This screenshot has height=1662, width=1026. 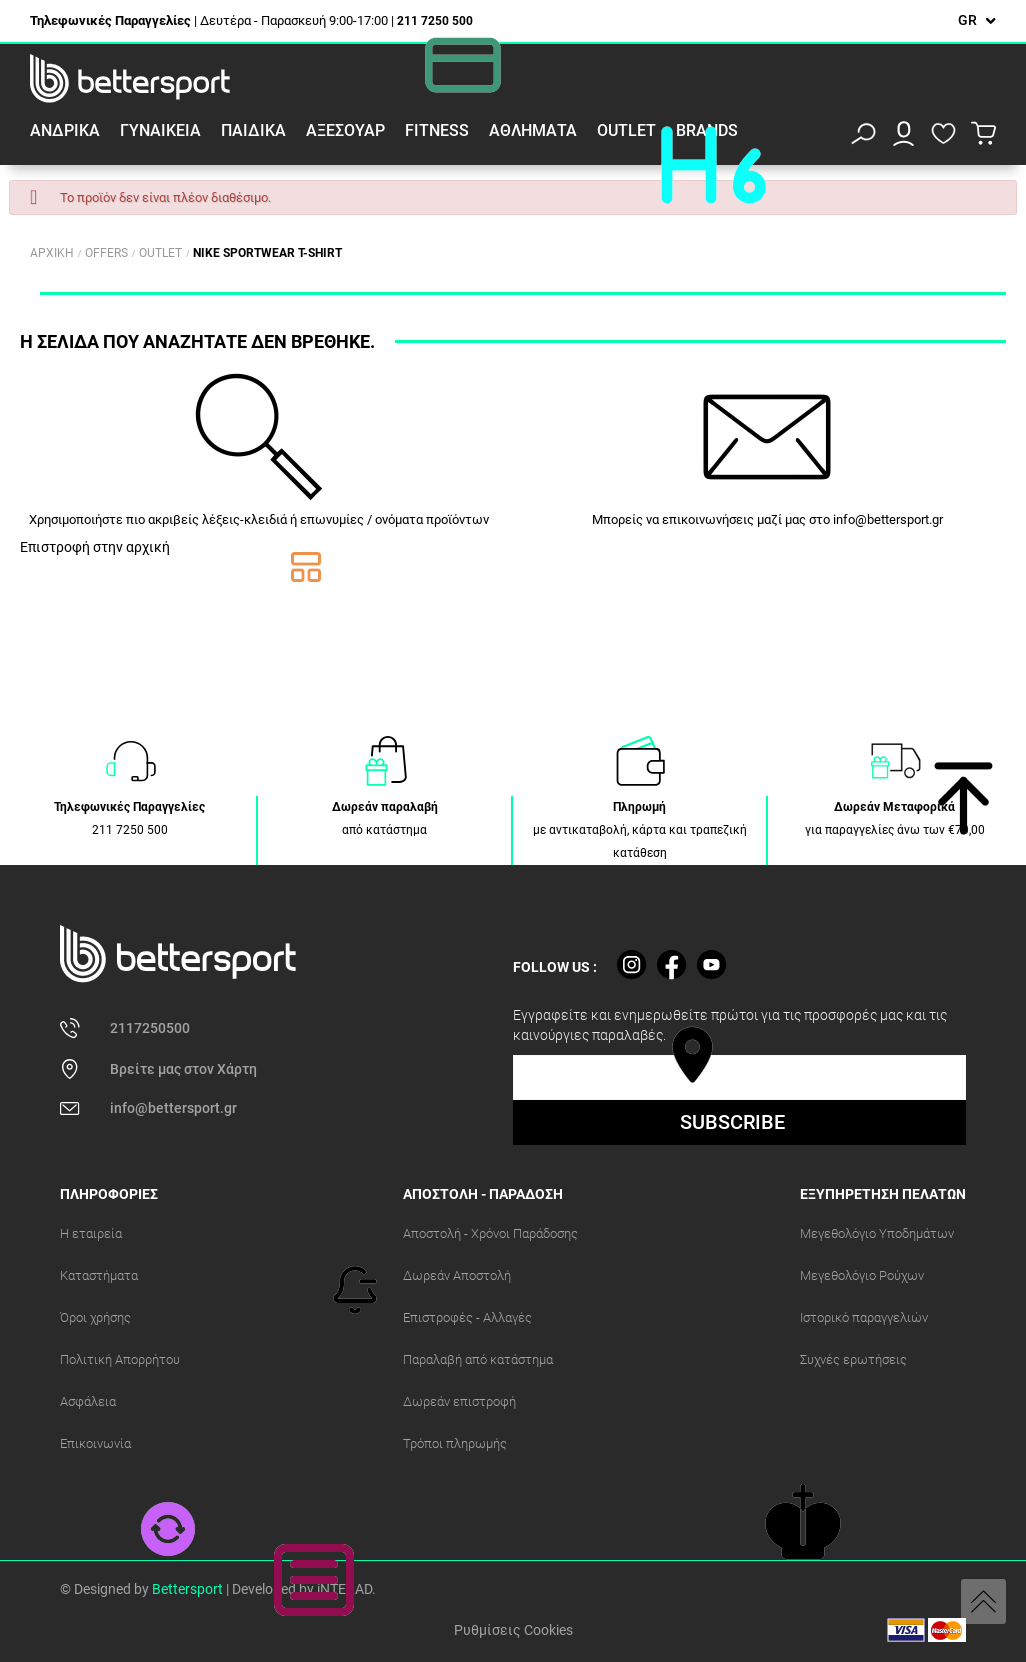 What do you see at coordinates (314, 1580) in the screenshot?
I see `view article or document content` at bounding box center [314, 1580].